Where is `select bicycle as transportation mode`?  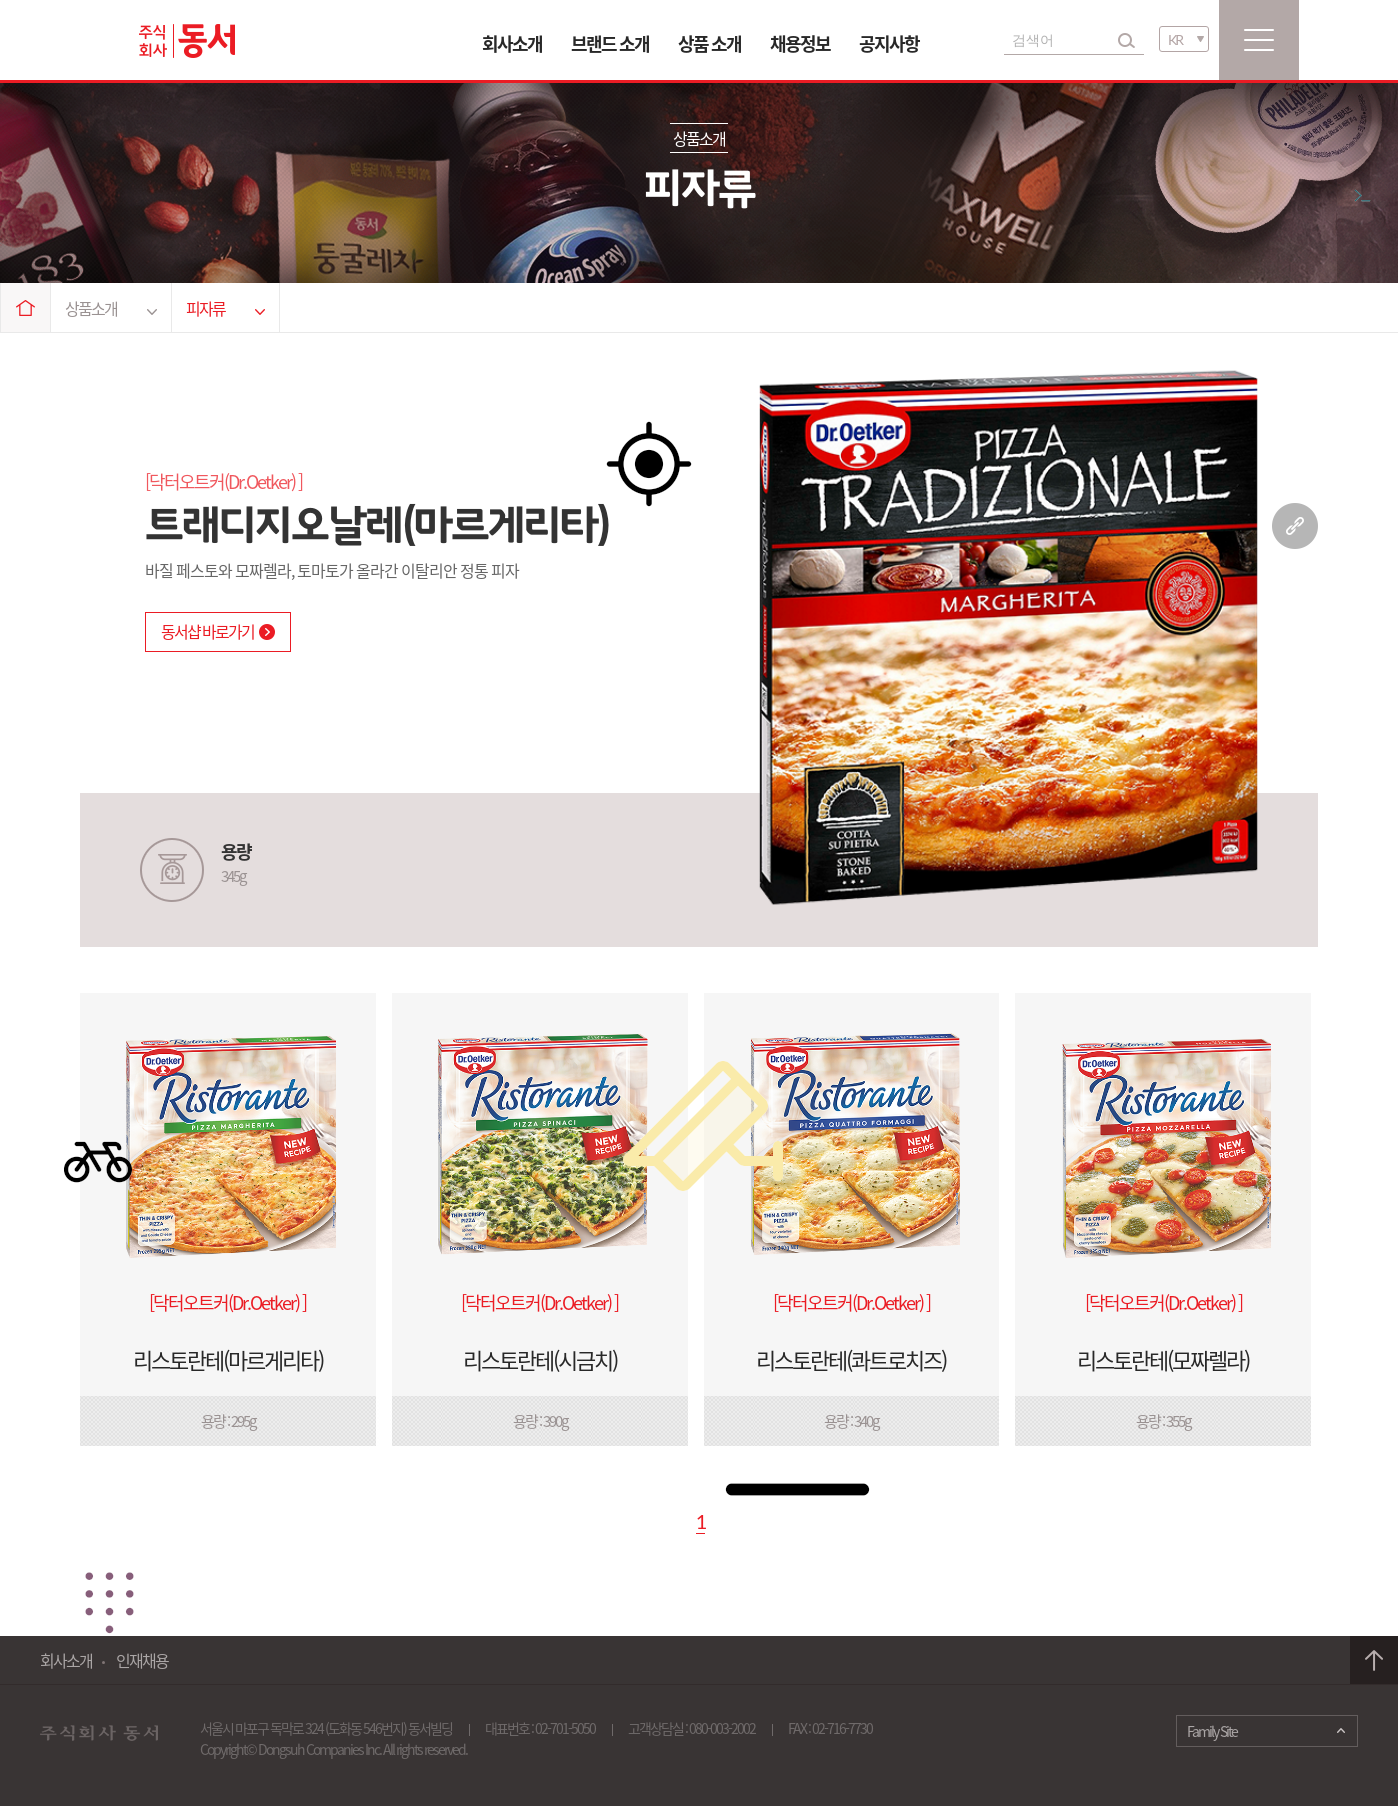 select bicycle as transportation mode is located at coordinates (98, 1161).